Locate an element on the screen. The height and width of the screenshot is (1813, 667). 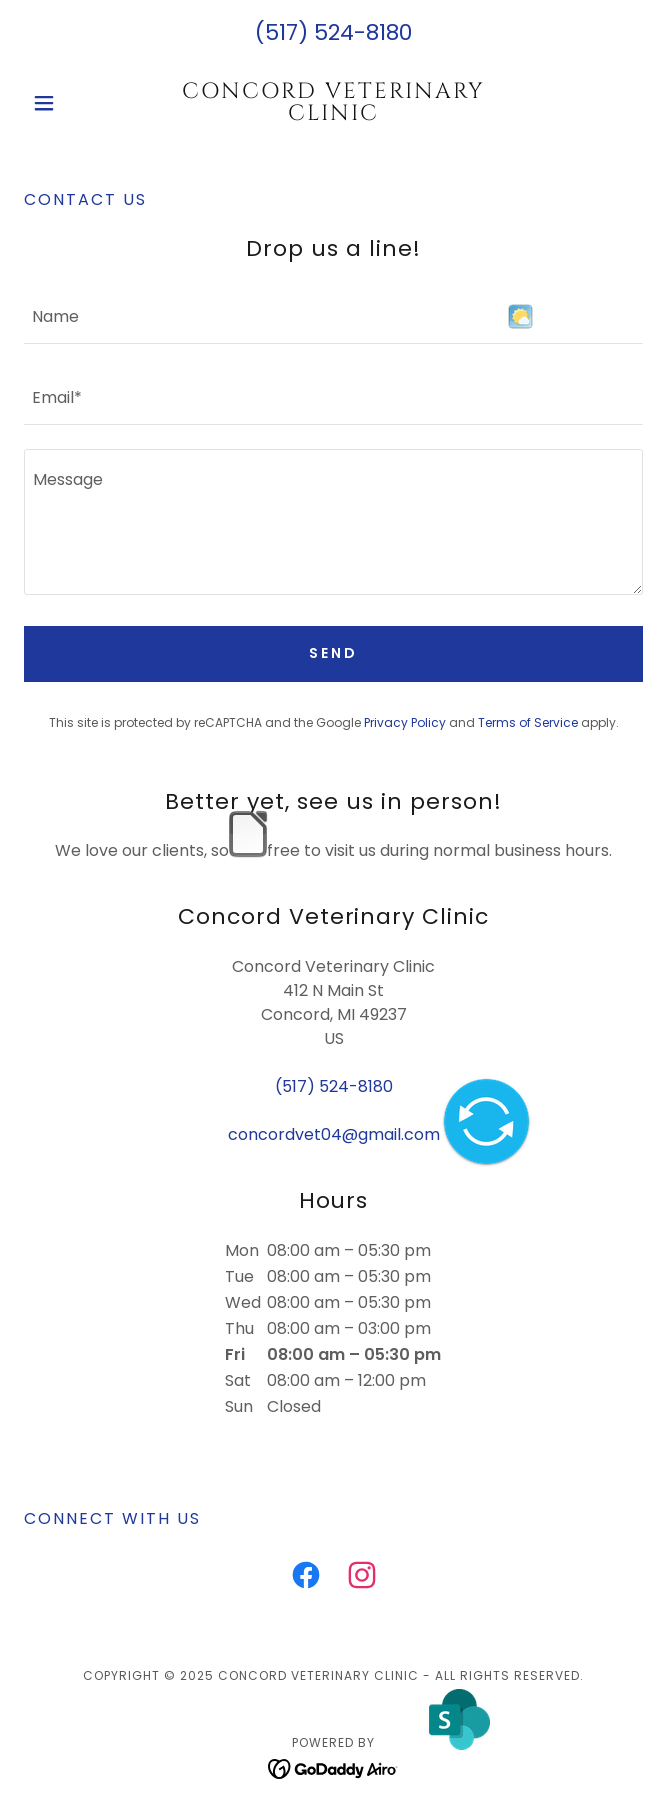
open Microsoft SharePoint app is located at coordinates (459, 1719).